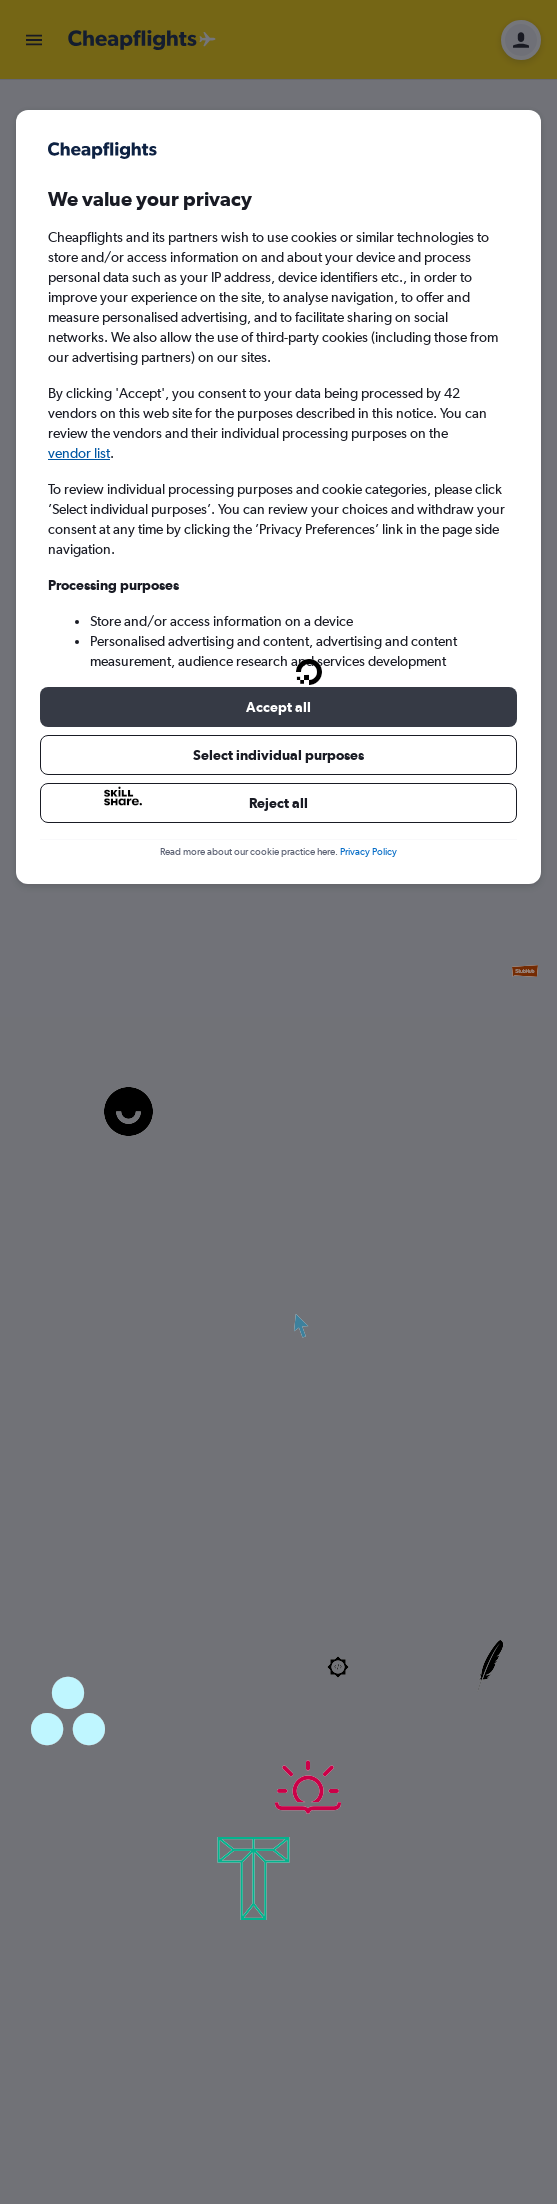 This screenshot has width=557, height=2204. What do you see at coordinates (525, 971) in the screenshot?
I see `open the StubHub app` at bounding box center [525, 971].